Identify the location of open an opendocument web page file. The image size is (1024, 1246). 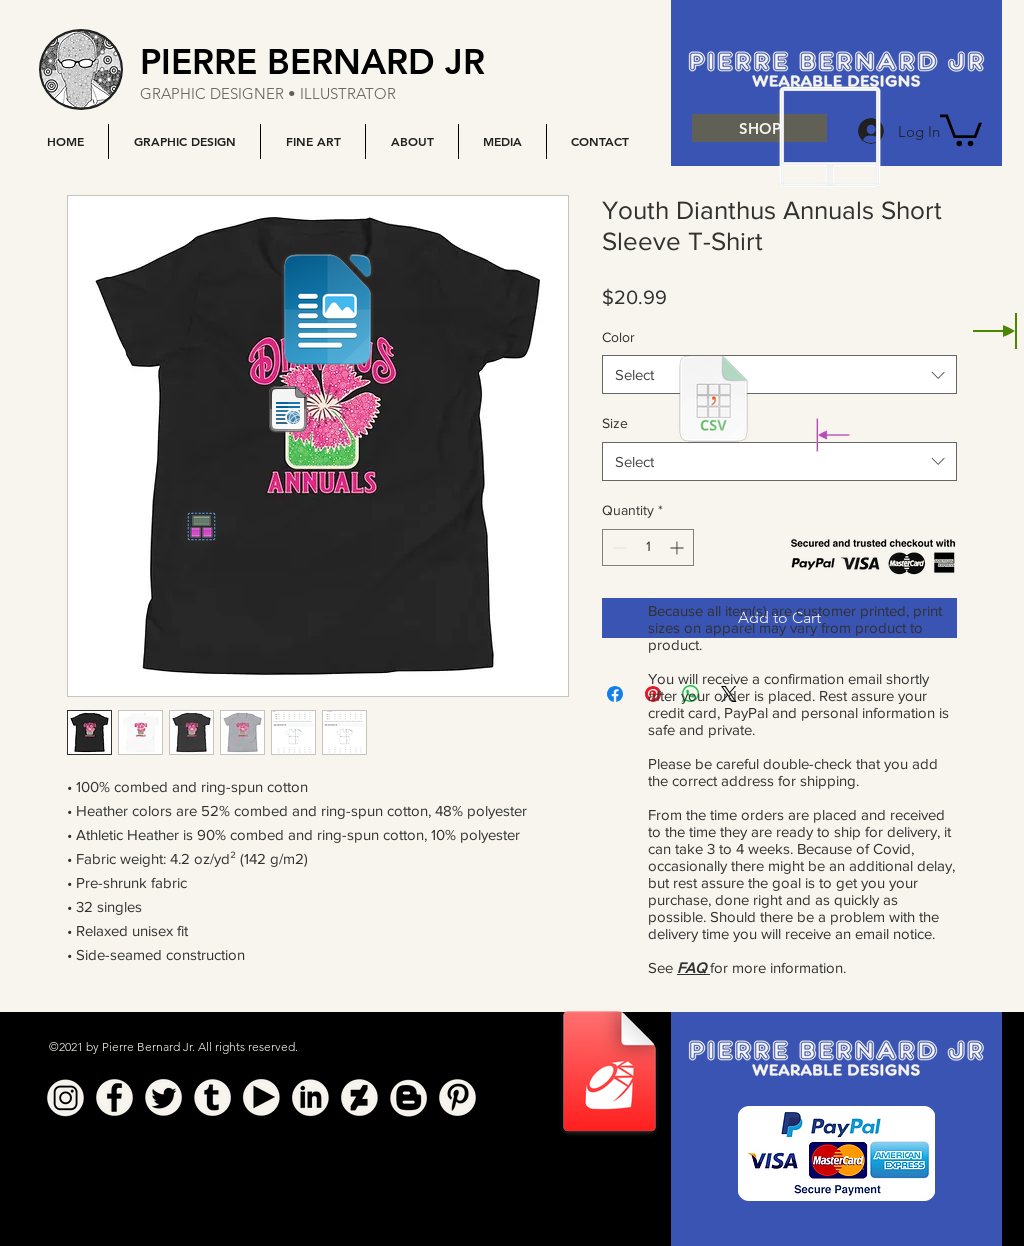
(288, 409).